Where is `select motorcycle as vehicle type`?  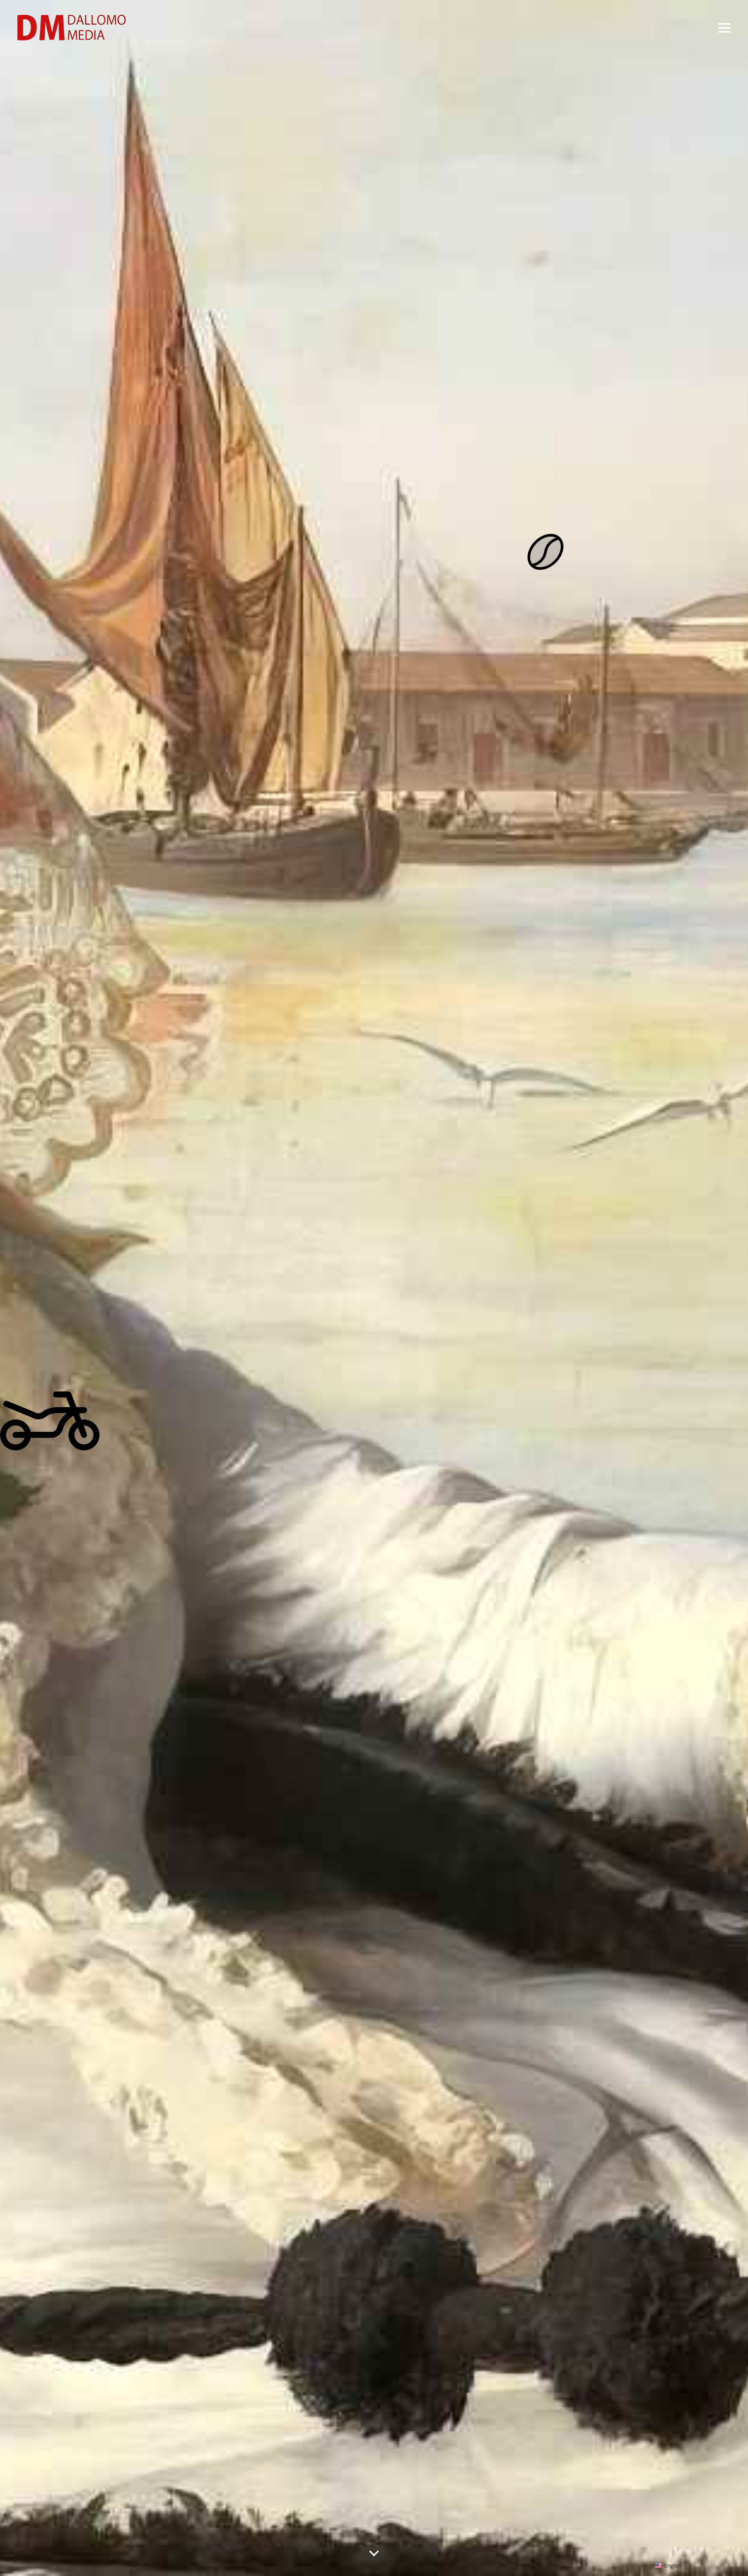 select motorcycle as vehicle type is located at coordinates (50, 1423).